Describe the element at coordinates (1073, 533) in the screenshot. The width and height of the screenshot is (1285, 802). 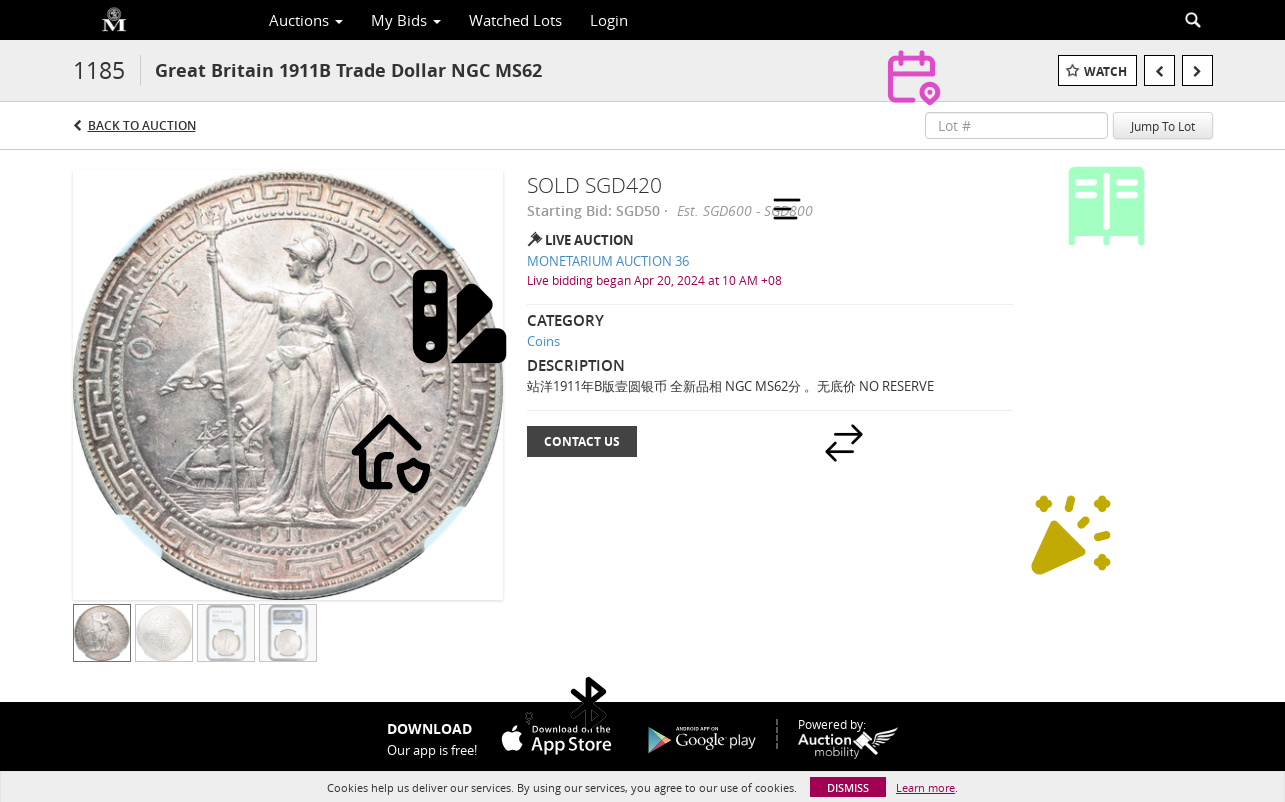
I see `celebration or success state indicator` at that location.